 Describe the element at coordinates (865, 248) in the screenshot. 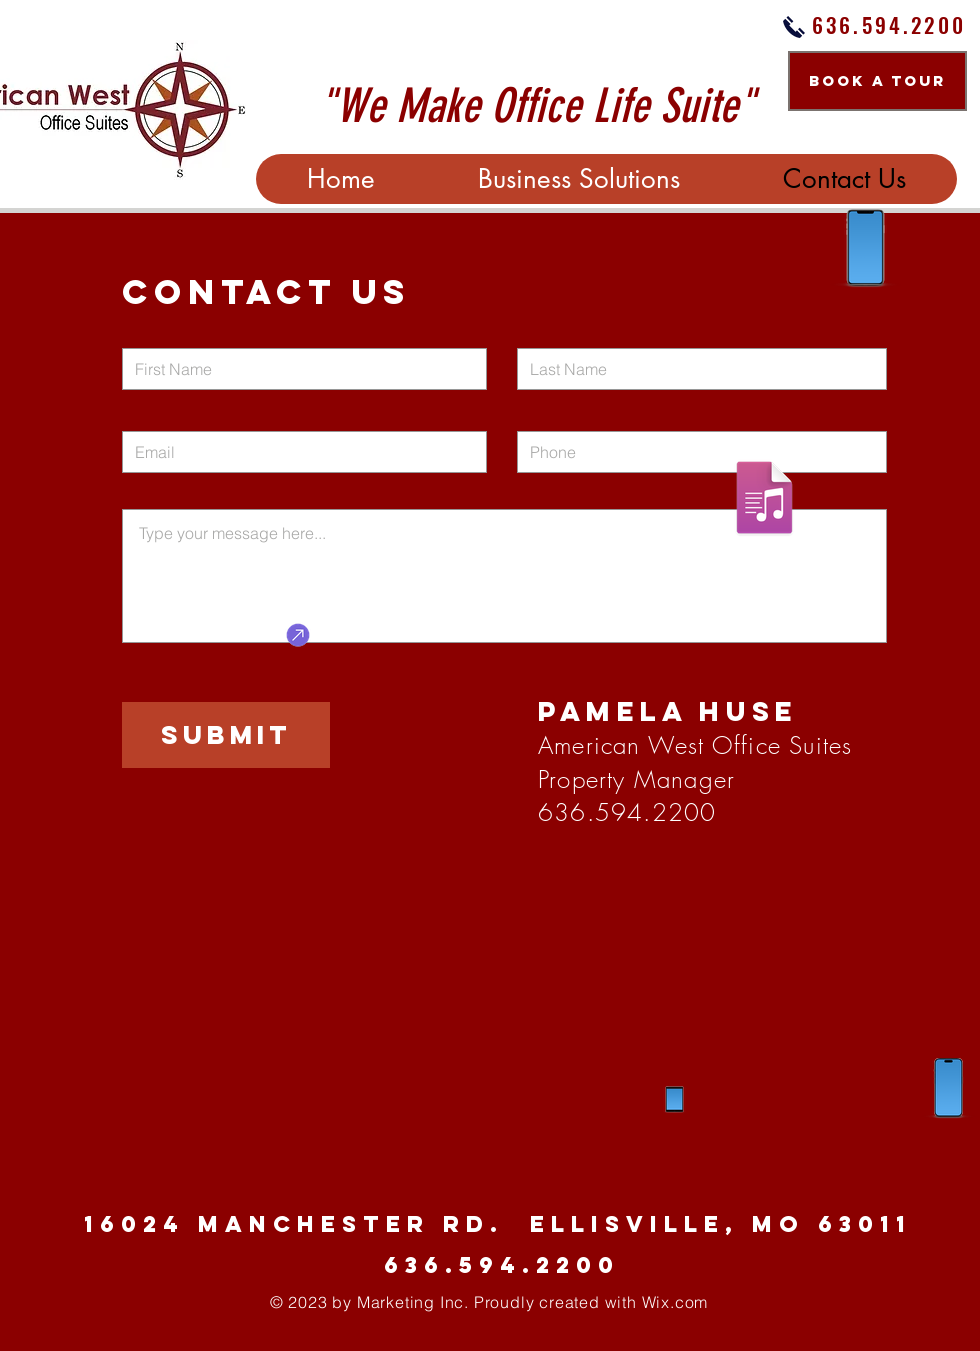

I see `iPhone XS Max device connected to your Mac` at that location.